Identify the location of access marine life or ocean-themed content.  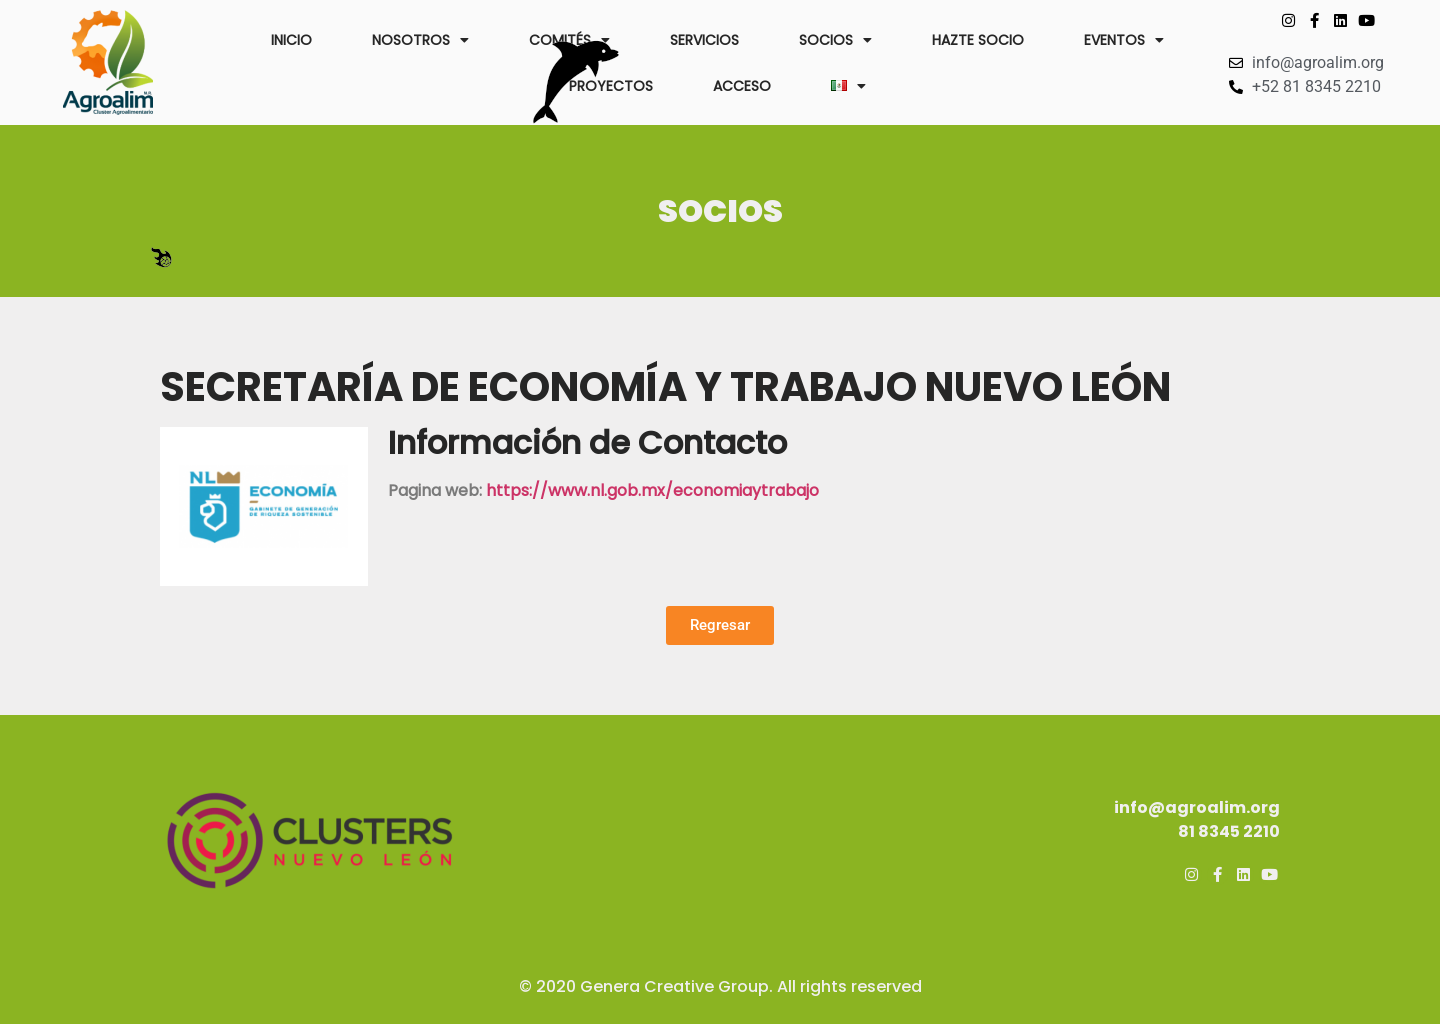
(576, 82).